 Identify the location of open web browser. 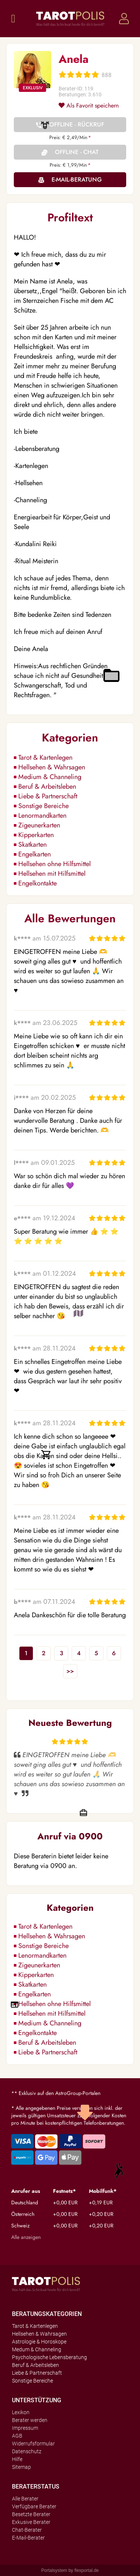
(15, 2005).